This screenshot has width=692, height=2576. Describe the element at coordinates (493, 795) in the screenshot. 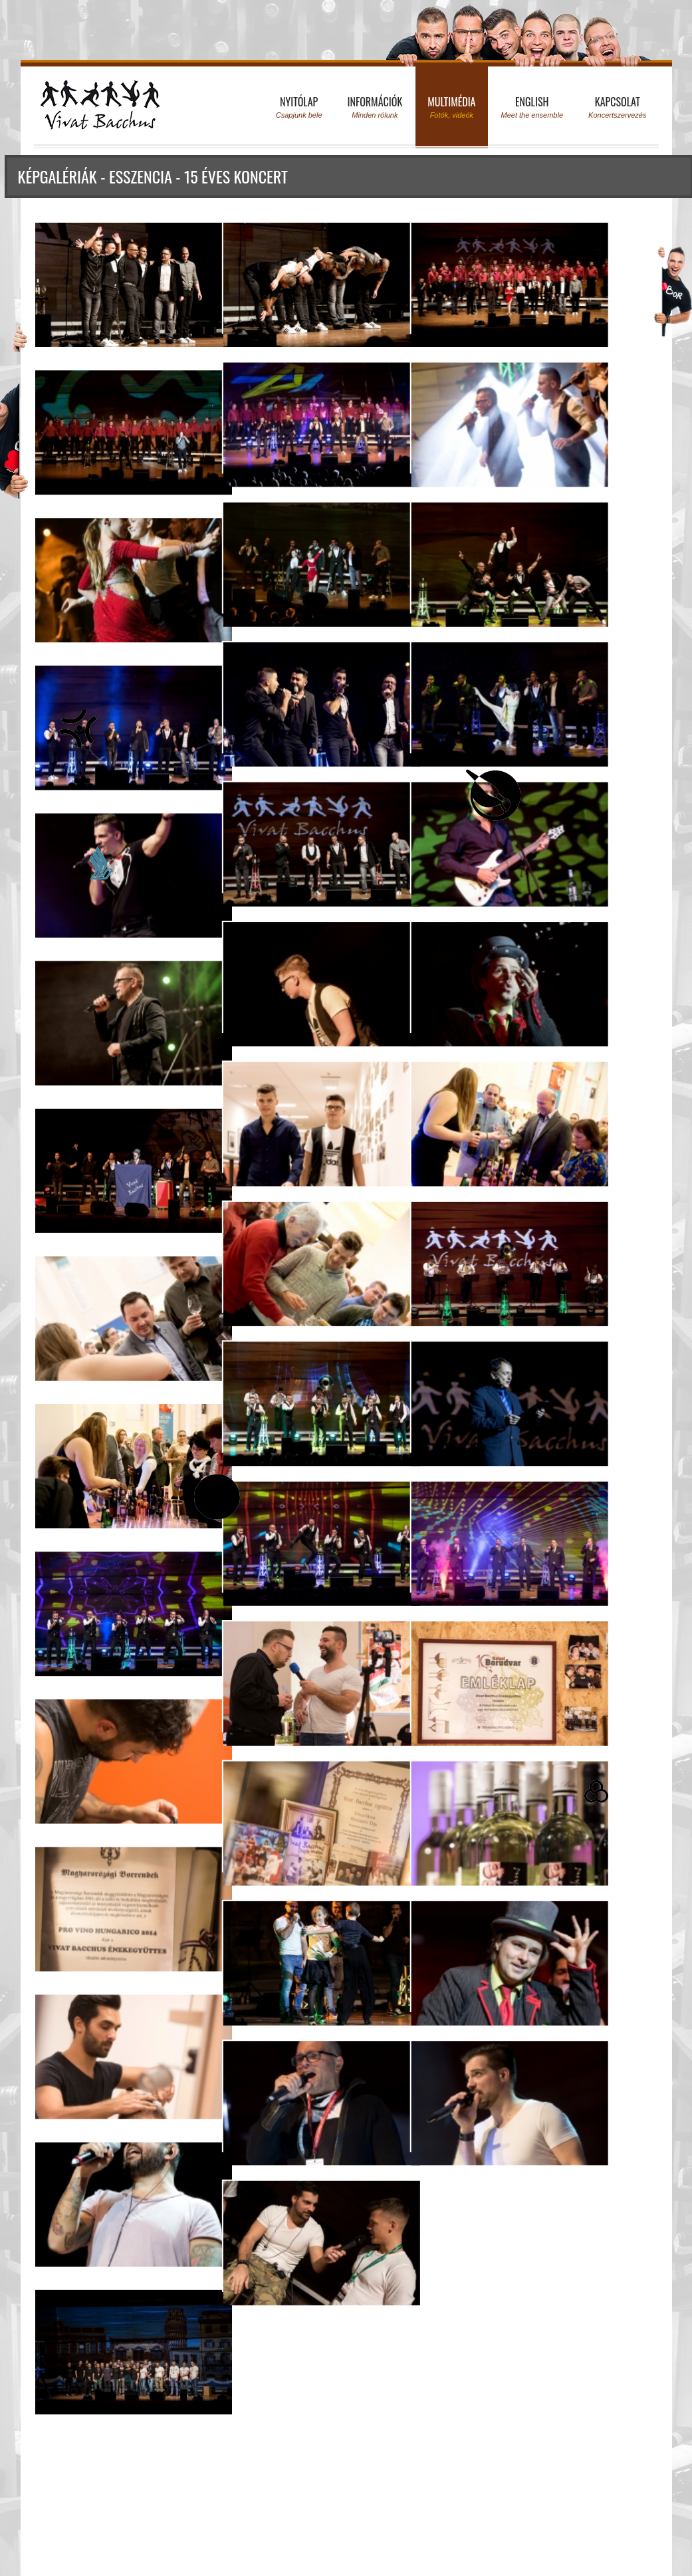

I see `open krita digital painting application` at that location.